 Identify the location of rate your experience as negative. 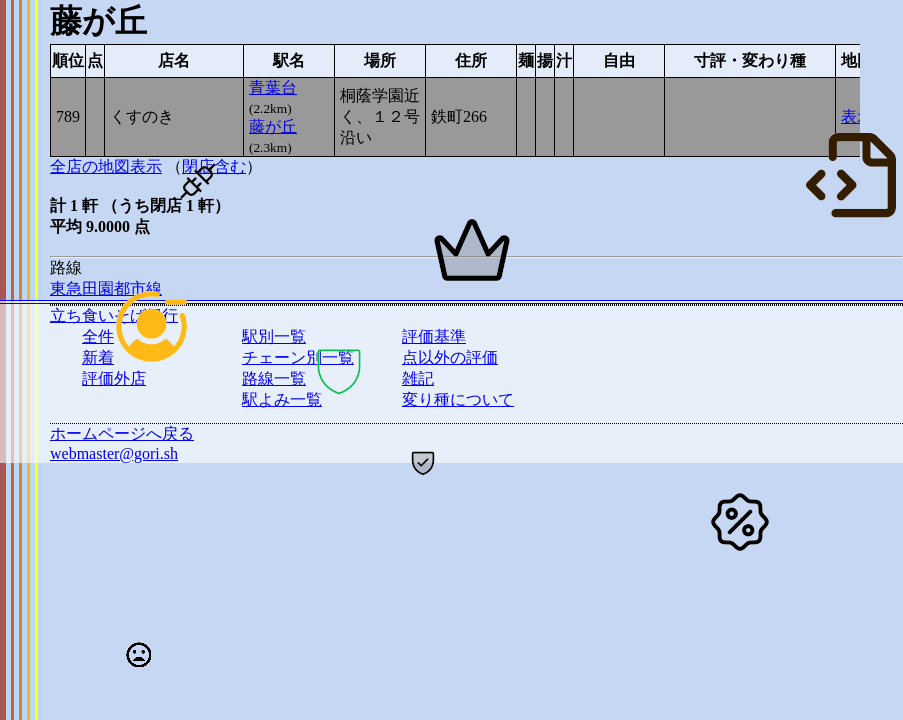
(139, 655).